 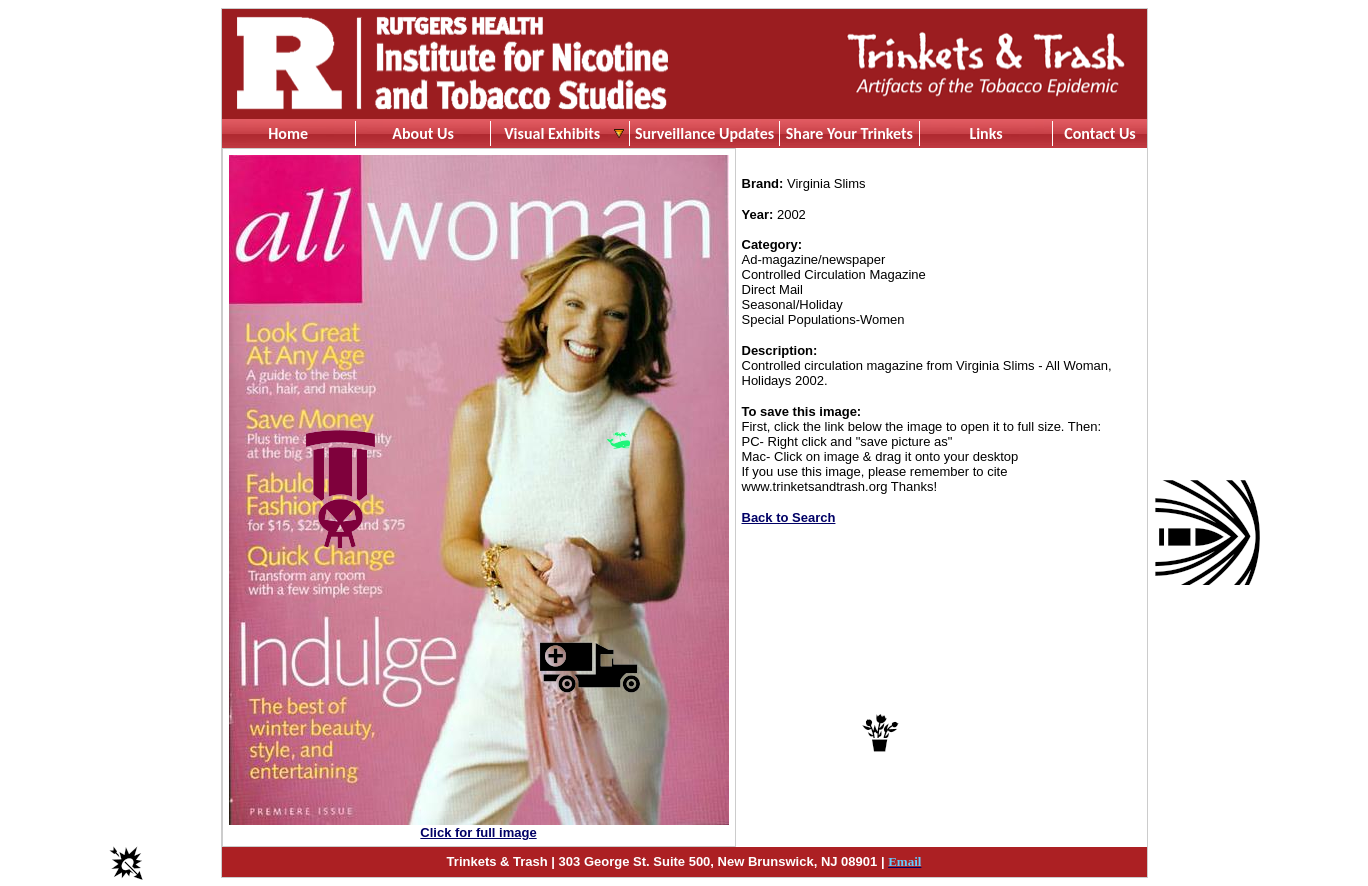 I want to click on search with enhanced or powerful results, so click(x=126, y=863).